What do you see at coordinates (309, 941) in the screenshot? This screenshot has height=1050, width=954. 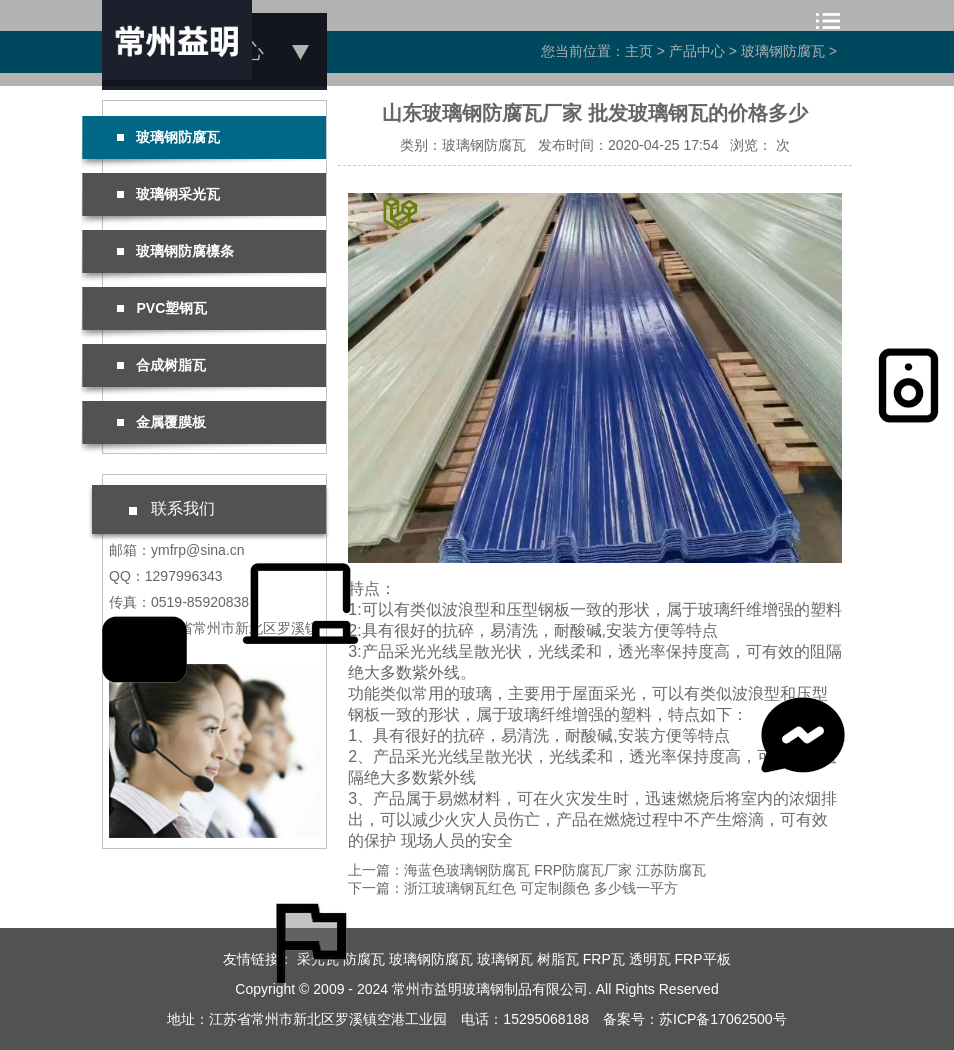 I see `flag or mark an item for follow-up` at bounding box center [309, 941].